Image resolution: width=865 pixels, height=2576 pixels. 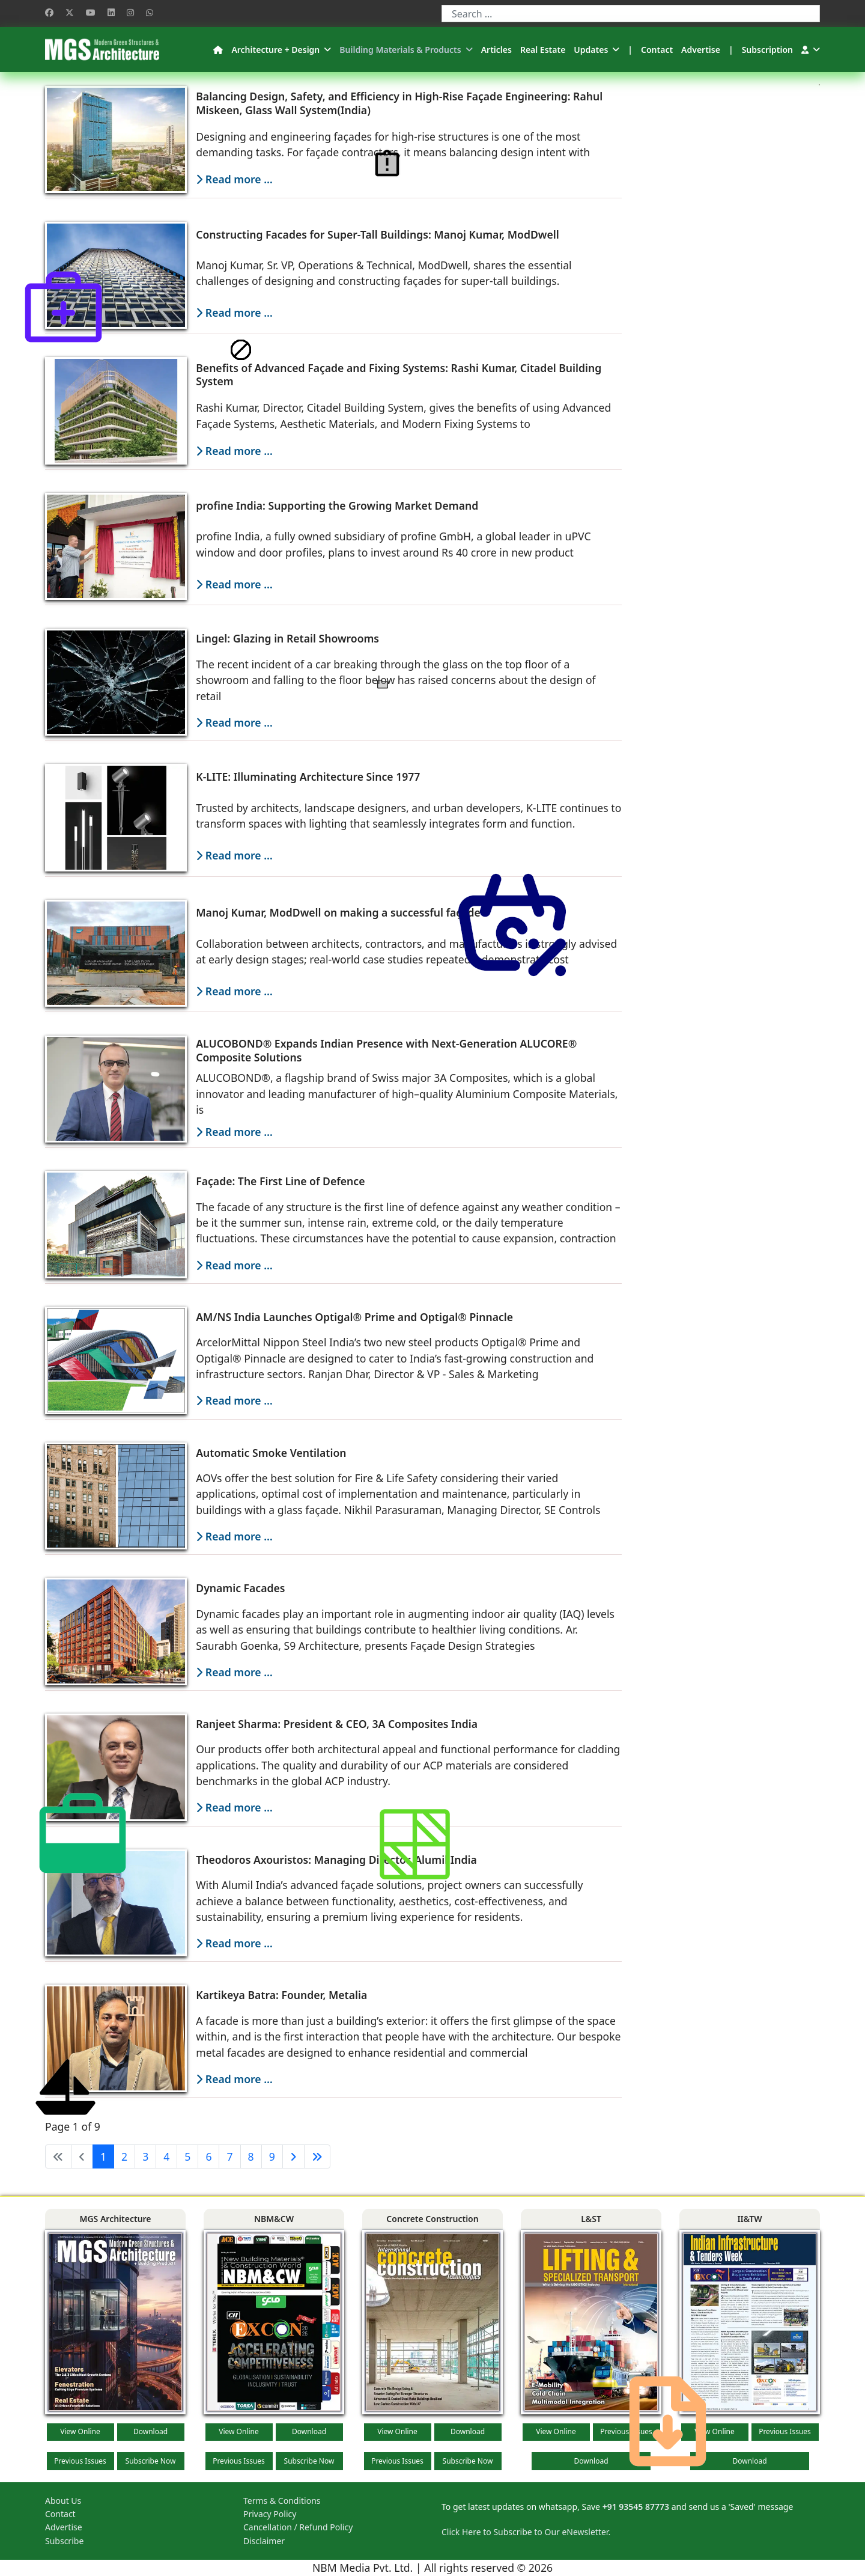 What do you see at coordinates (667, 2421) in the screenshot?
I see `download file` at bounding box center [667, 2421].